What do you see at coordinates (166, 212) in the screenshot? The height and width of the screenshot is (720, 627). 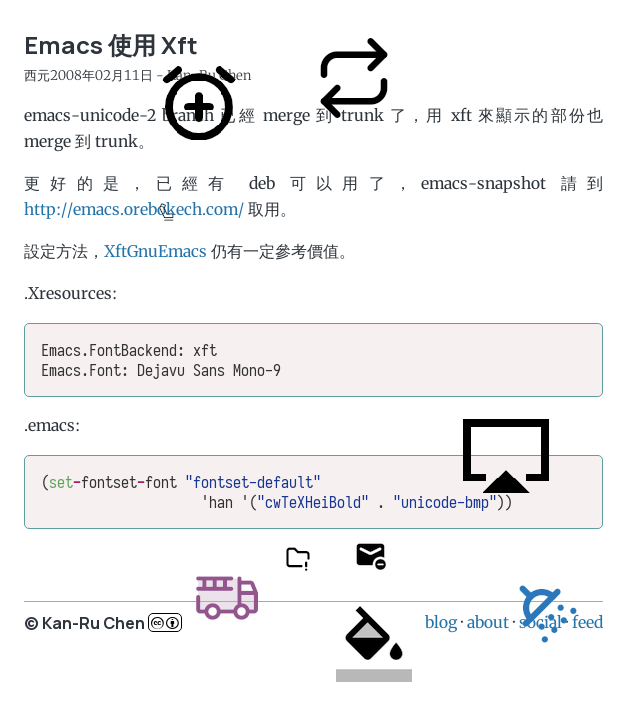 I see `select or reserve a seat` at bounding box center [166, 212].